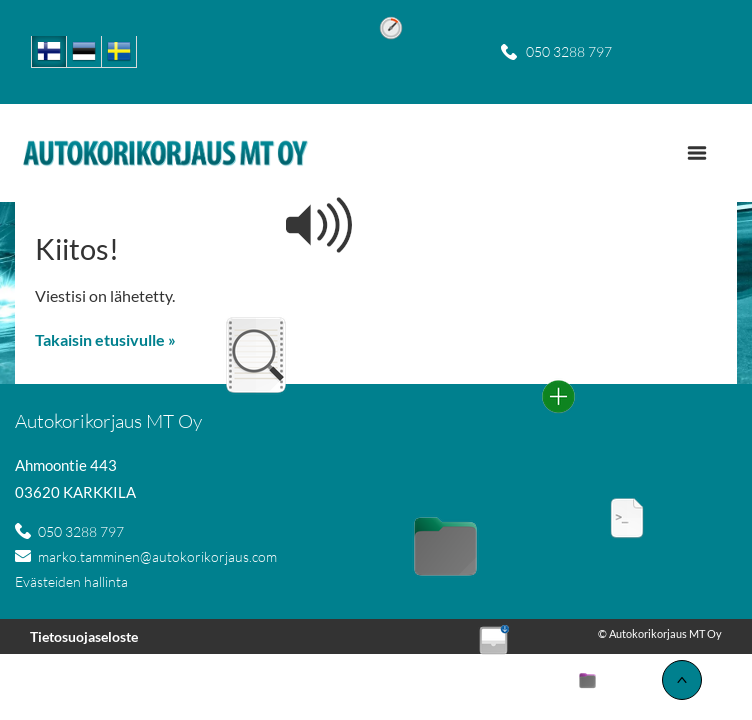 The image size is (752, 720). What do you see at coordinates (256, 355) in the screenshot?
I see `open system logs viewer` at bounding box center [256, 355].